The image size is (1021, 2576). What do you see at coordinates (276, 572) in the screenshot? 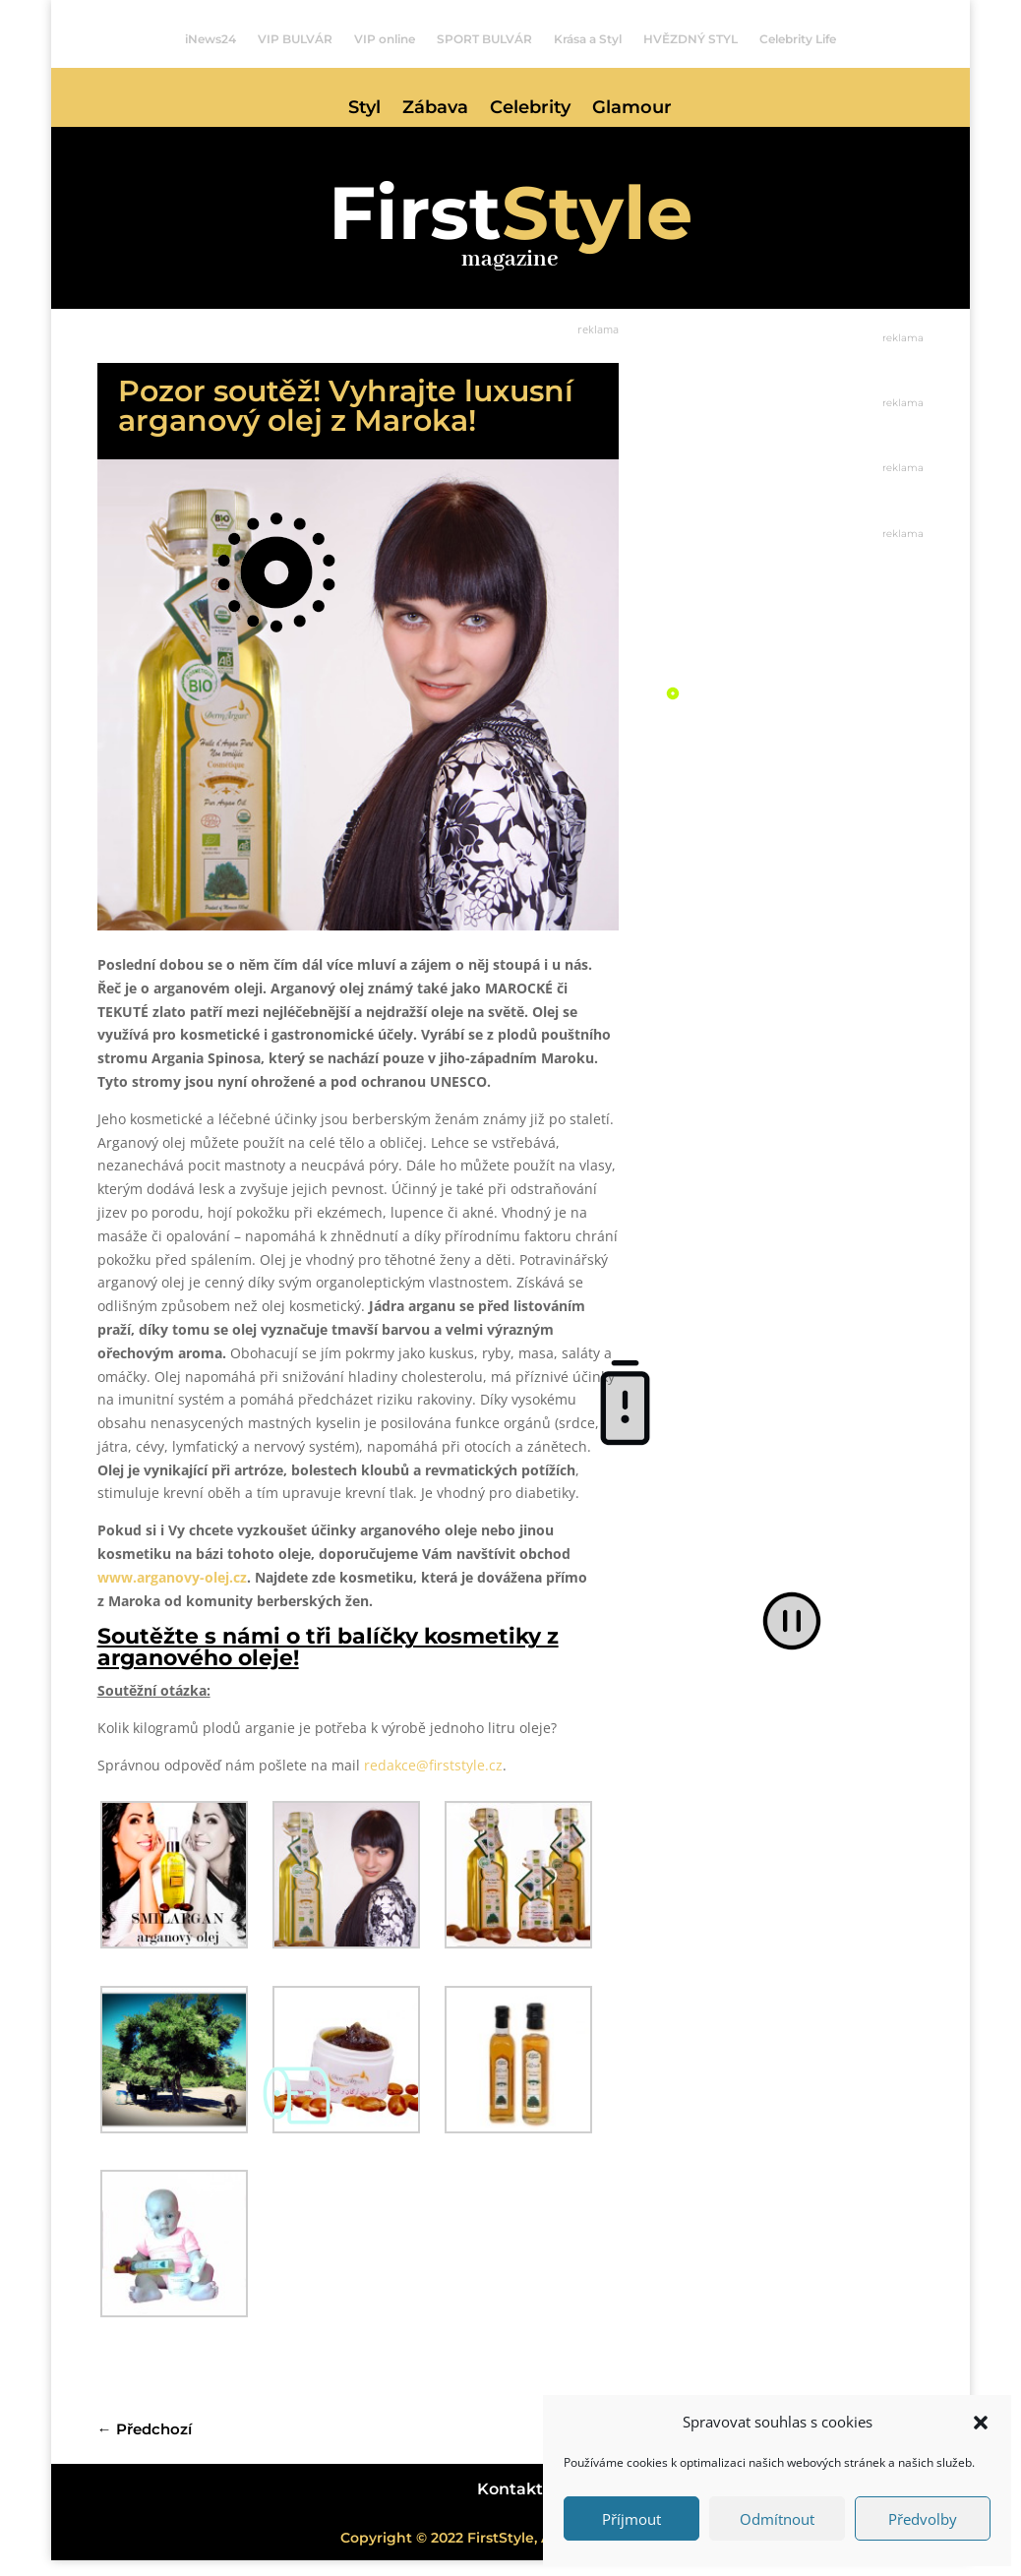
I see `indicates live photo mode is active` at bounding box center [276, 572].